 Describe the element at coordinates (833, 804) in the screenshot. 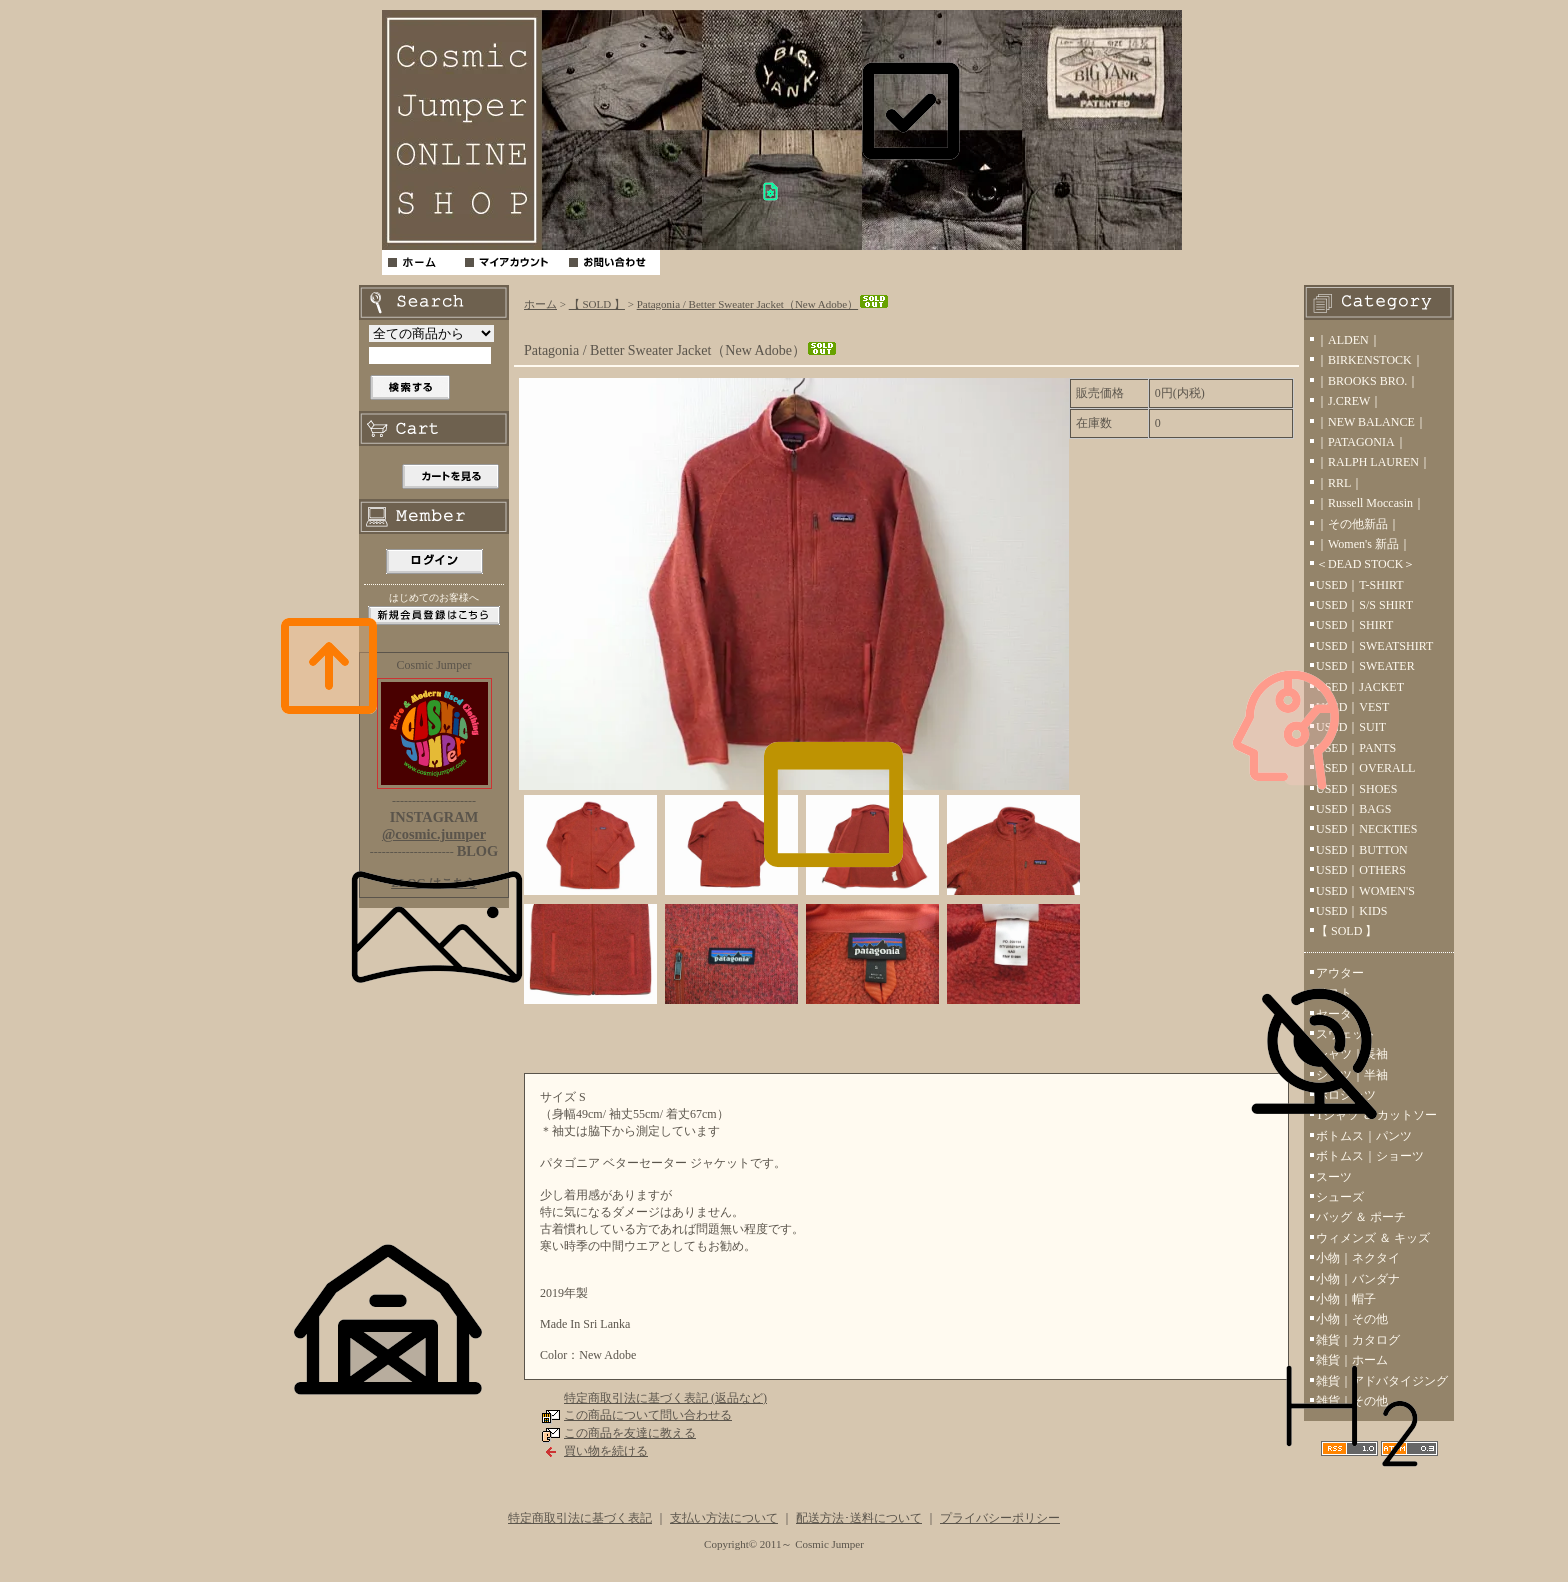

I see `open a new window` at that location.